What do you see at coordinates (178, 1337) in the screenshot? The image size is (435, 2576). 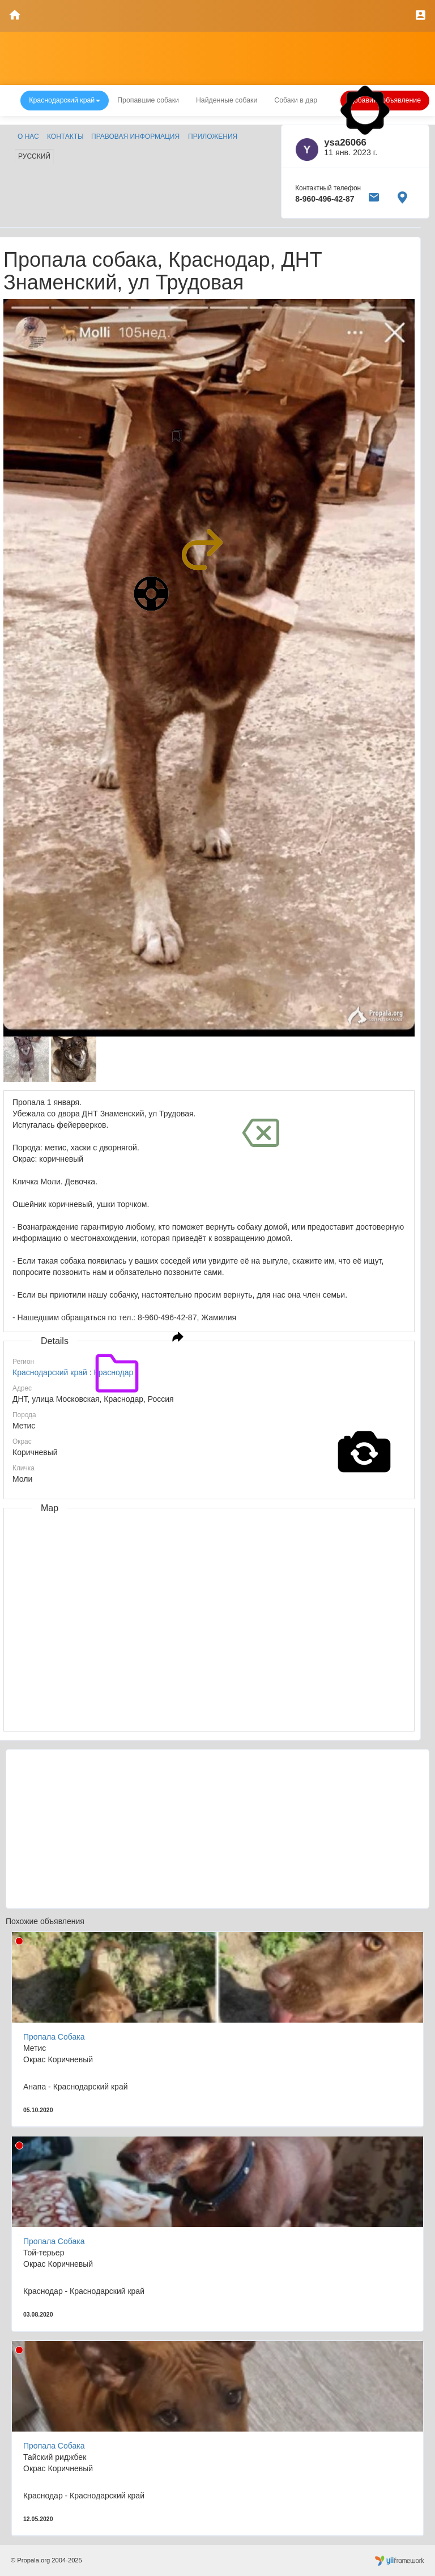 I see `share or forward content` at bounding box center [178, 1337].